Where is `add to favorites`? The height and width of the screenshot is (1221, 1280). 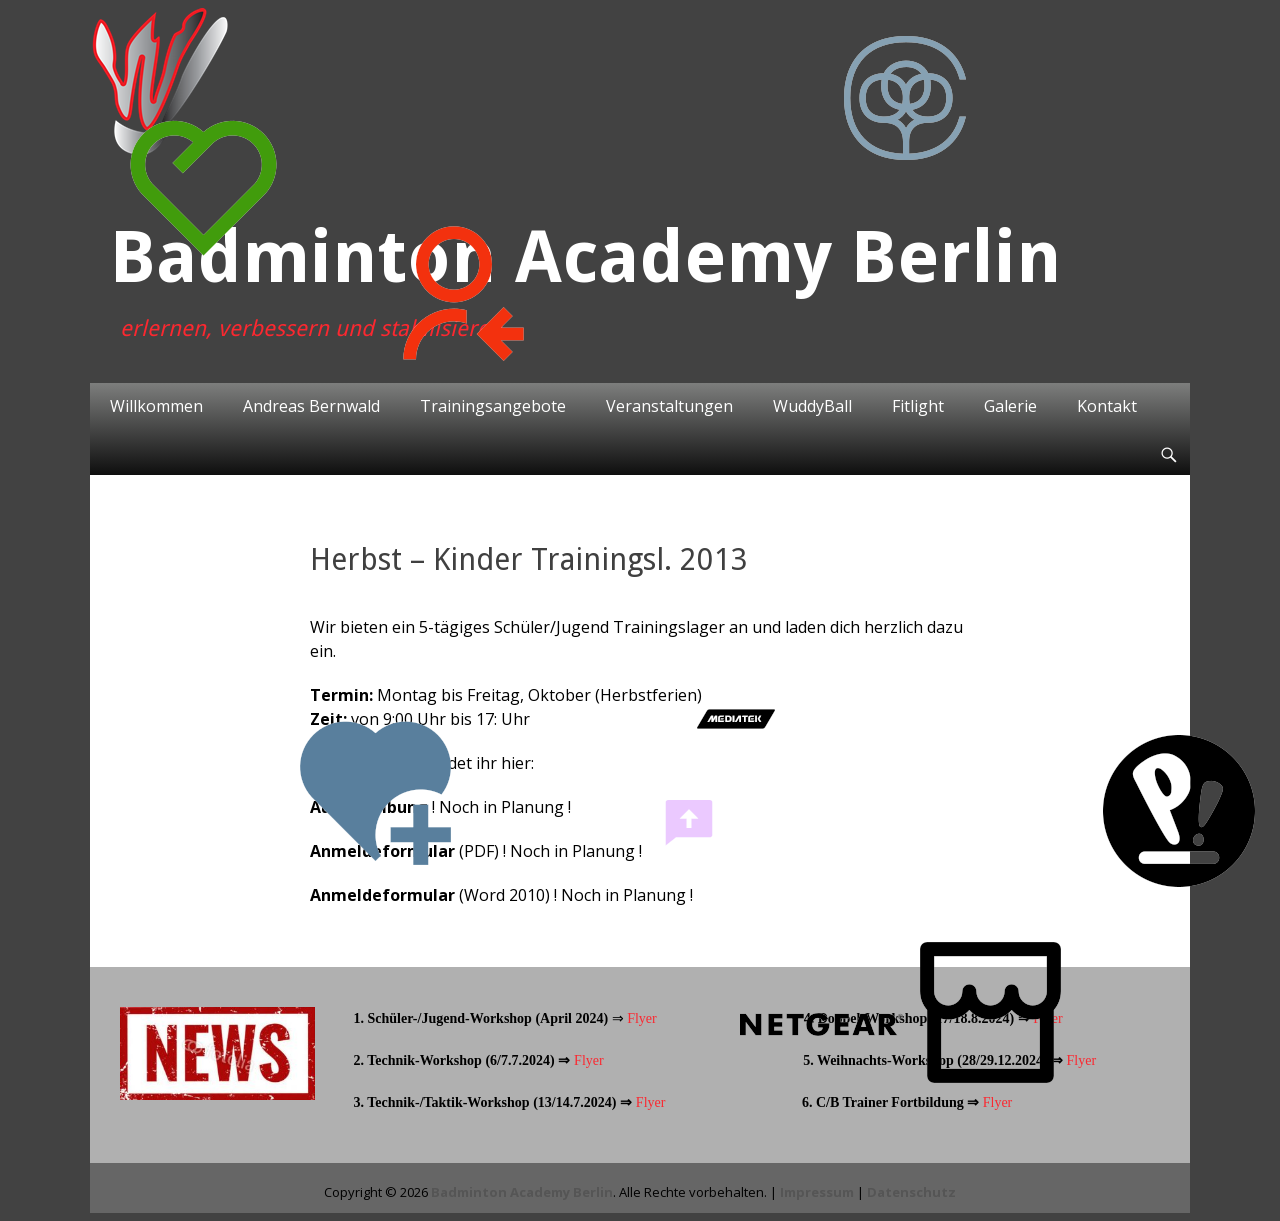 add to favorites is located at coordinates (375, 789).